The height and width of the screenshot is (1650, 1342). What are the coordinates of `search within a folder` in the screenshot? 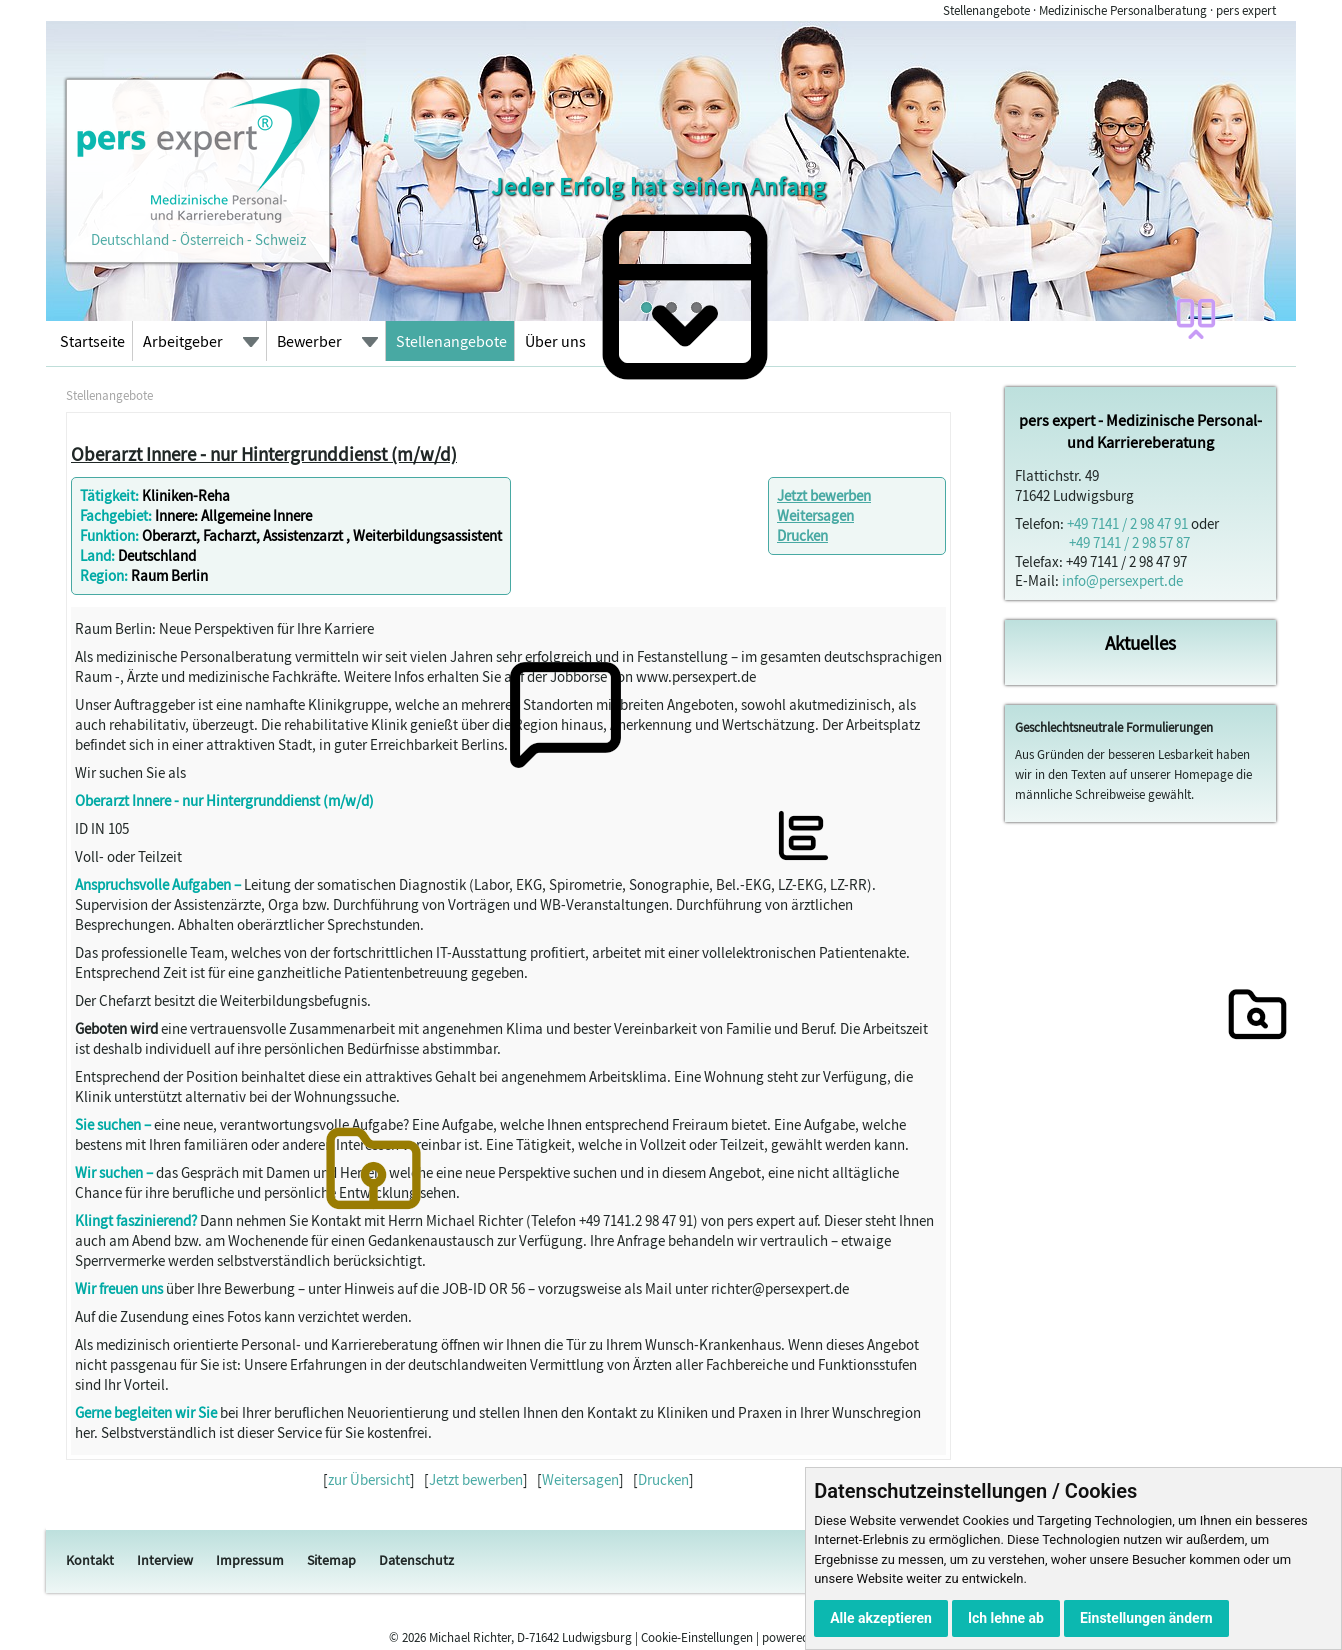 It's located at (1257, 1015).